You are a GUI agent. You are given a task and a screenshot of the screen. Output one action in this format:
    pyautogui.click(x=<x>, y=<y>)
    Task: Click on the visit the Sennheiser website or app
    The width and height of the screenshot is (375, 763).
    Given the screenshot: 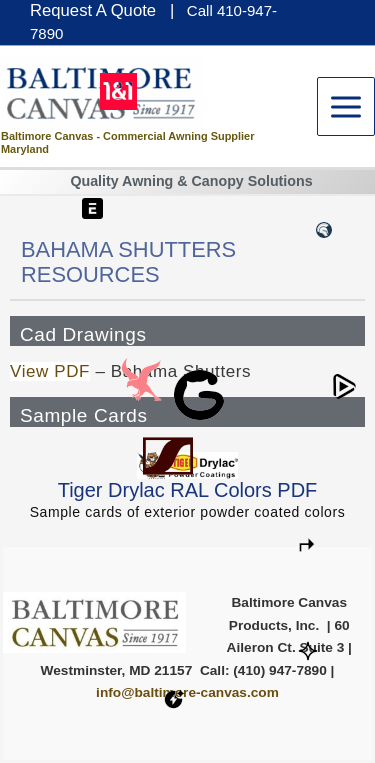 What is the action you would take?
    pyautogui.click(x=168, y=456)
    